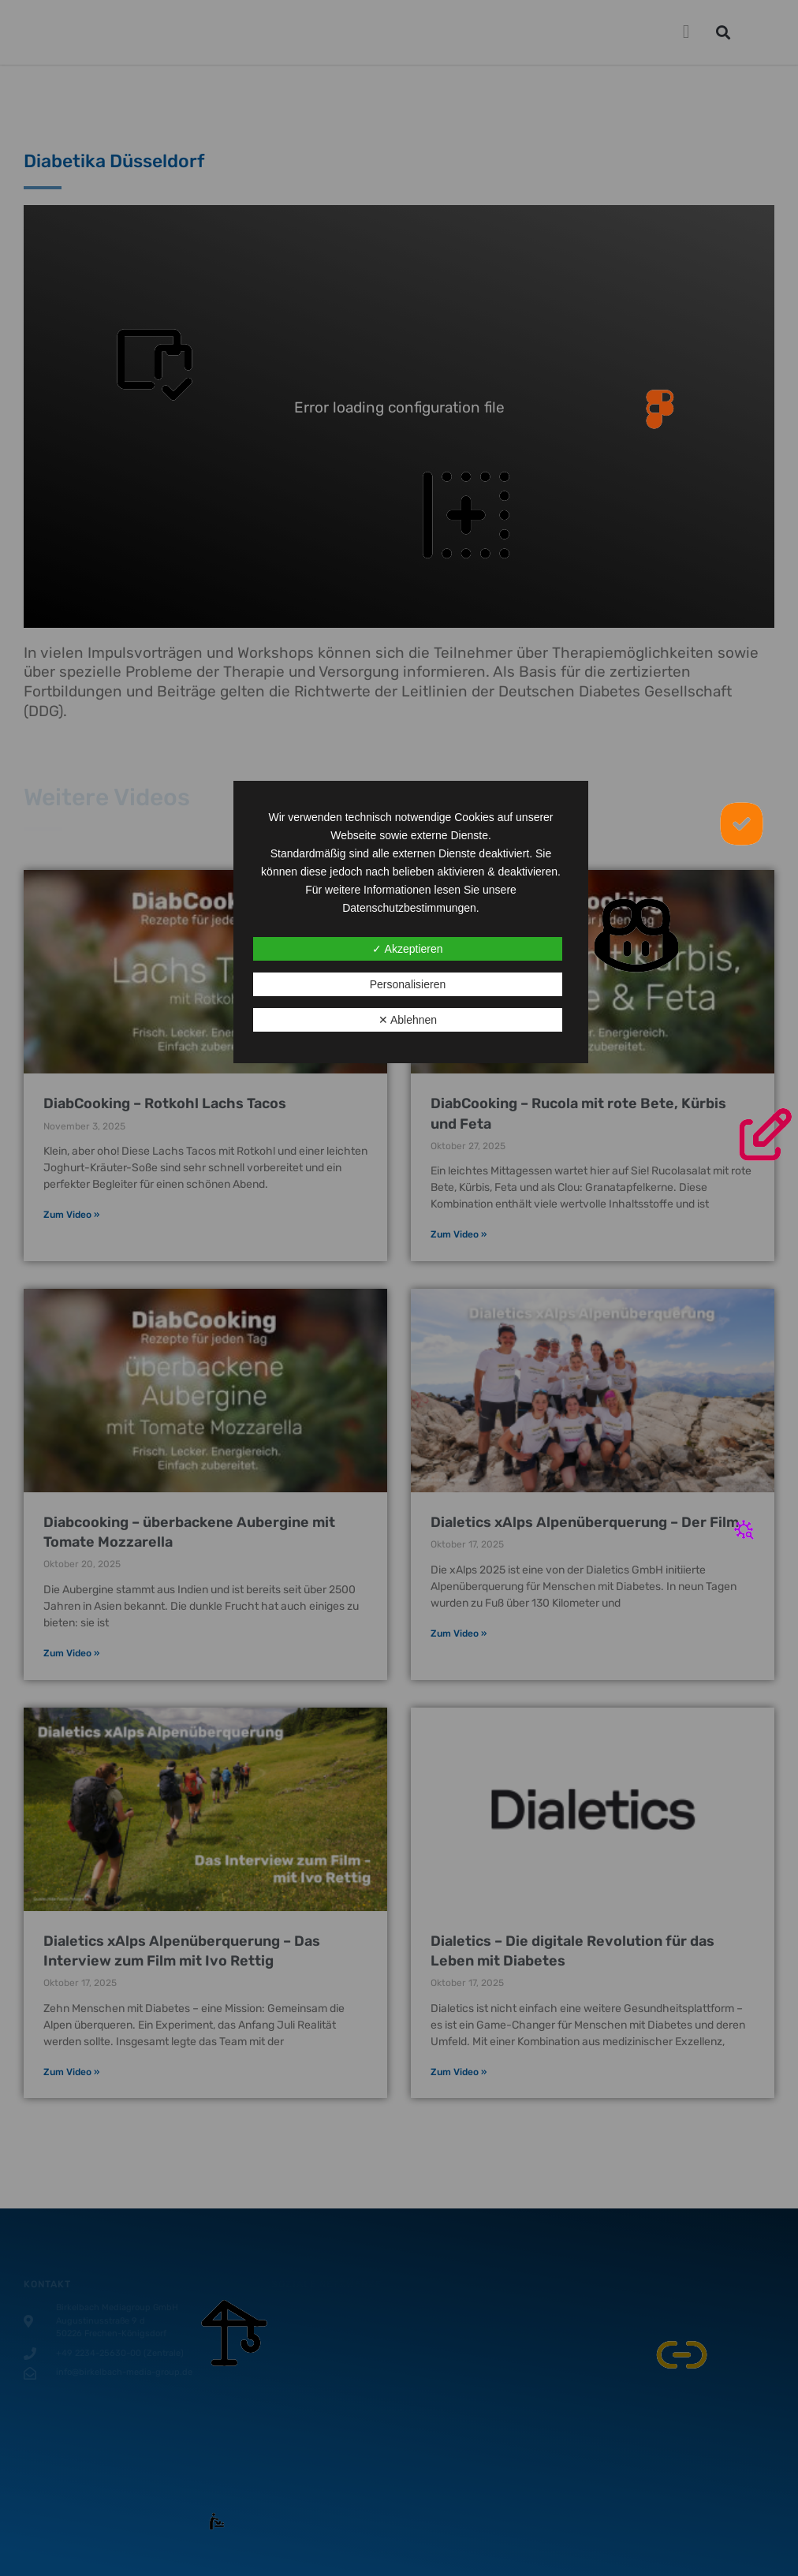 Image resolution: width=798 pixels, height=2576 pixels. I want to click on copy or share a link, so click(681, 2354).